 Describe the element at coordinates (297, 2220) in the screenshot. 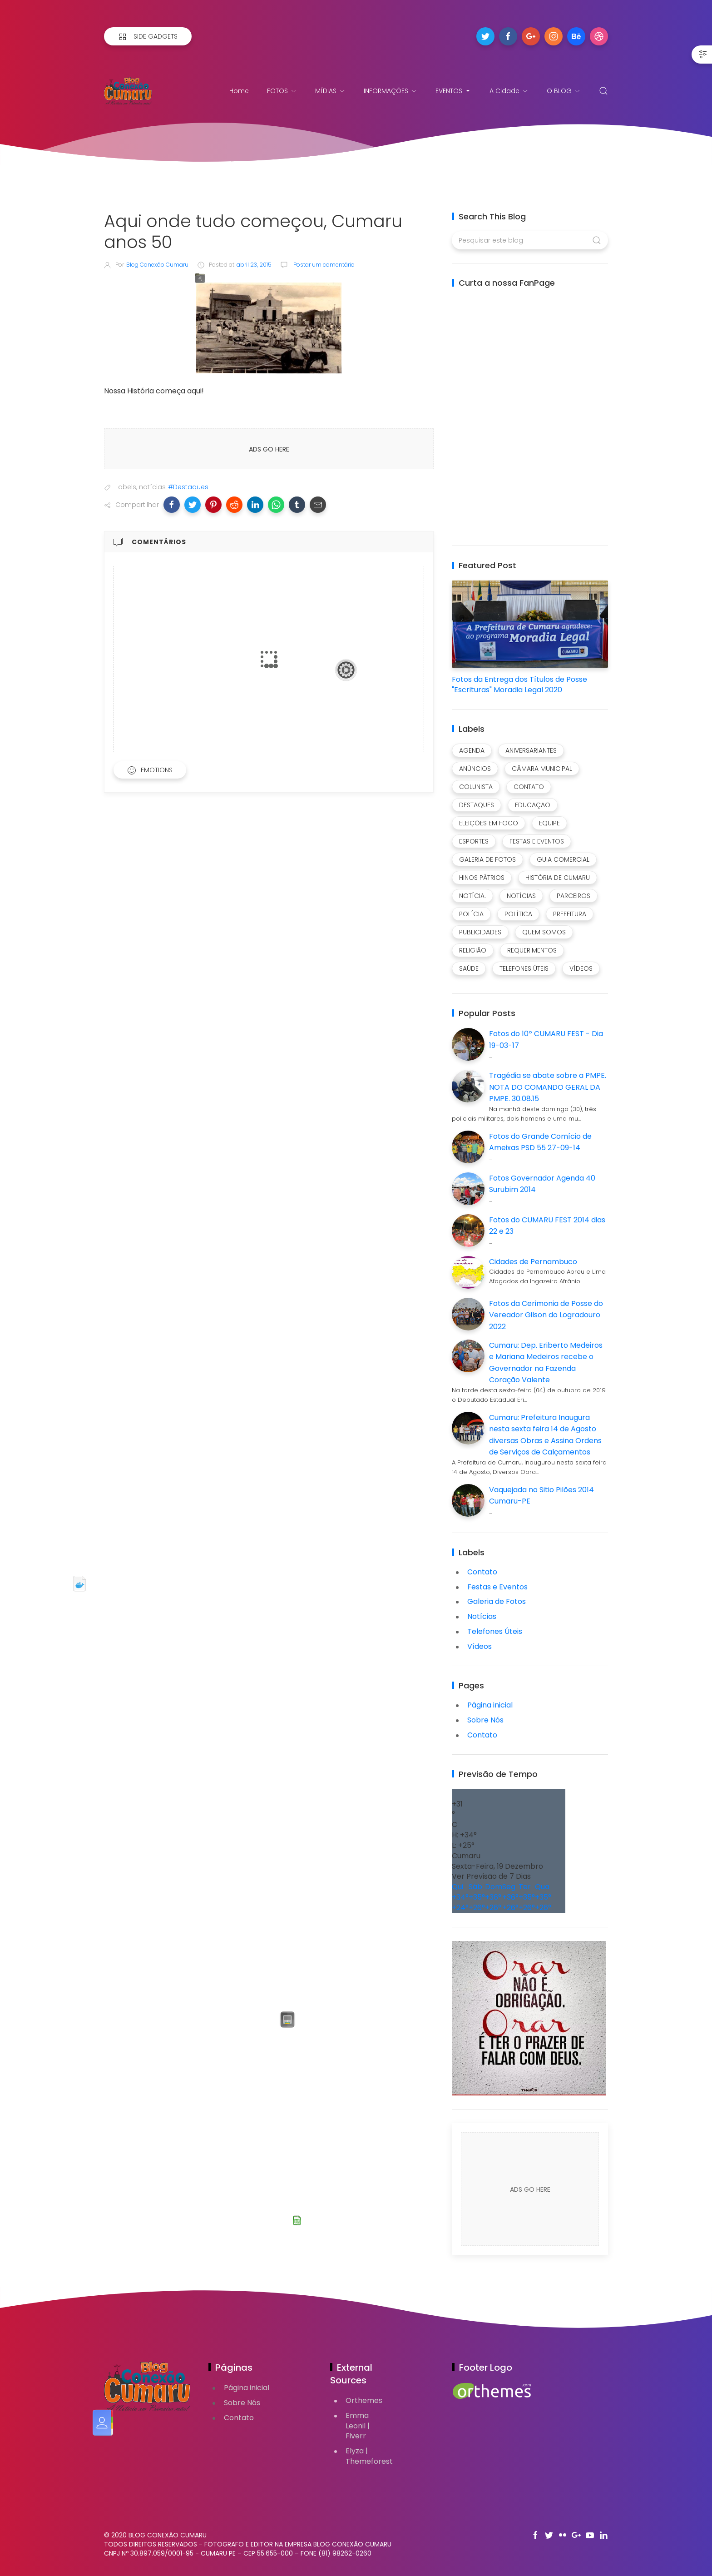

I see `a libreoffice calc spreadsheet file` at that location.